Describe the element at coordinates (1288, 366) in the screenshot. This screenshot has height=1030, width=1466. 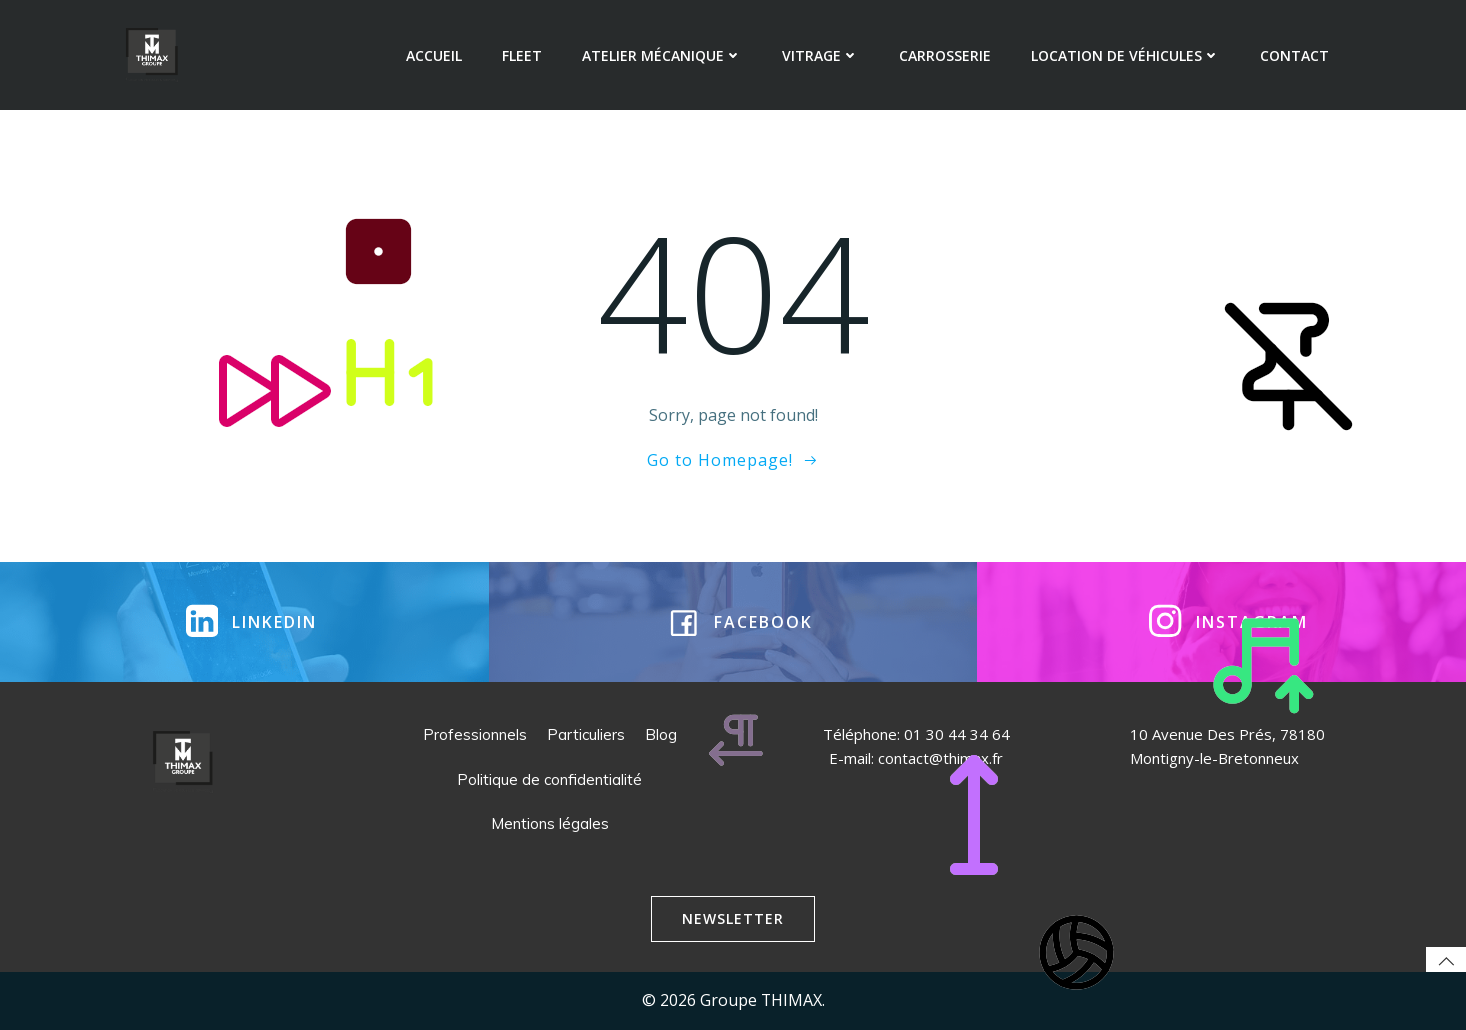
I see `unpin an item from its current location` at that location.